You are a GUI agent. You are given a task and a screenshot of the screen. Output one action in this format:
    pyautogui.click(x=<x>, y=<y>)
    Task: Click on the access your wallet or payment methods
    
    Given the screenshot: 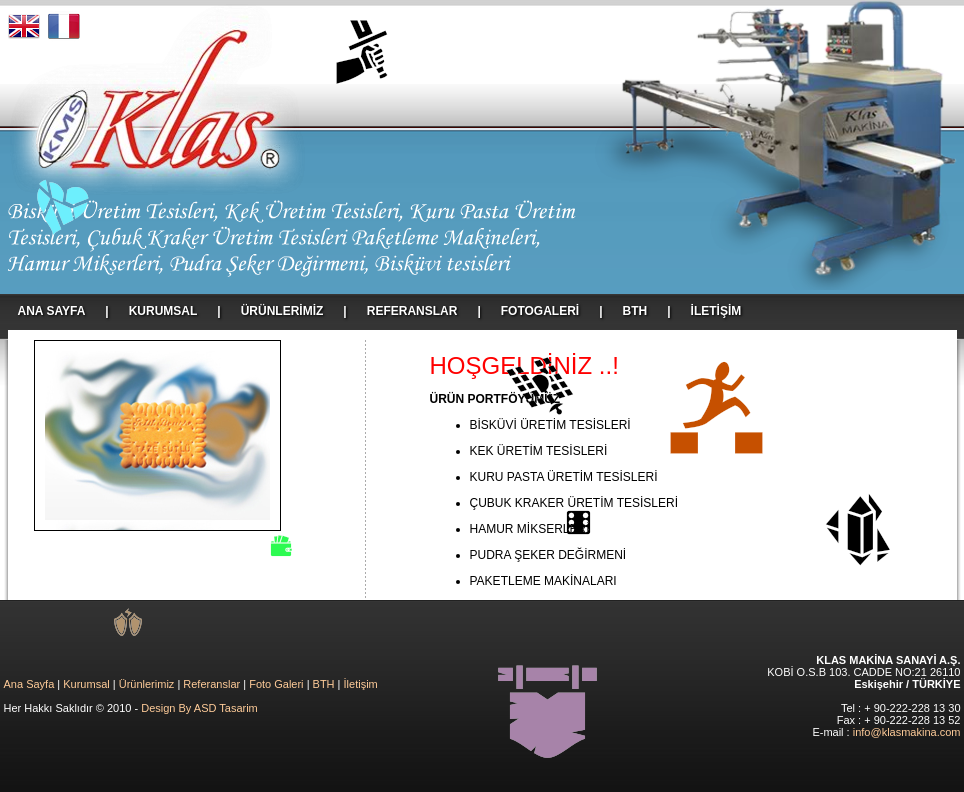 What is the action you would take?
    pyautogui.click(x=281, y=546)
    